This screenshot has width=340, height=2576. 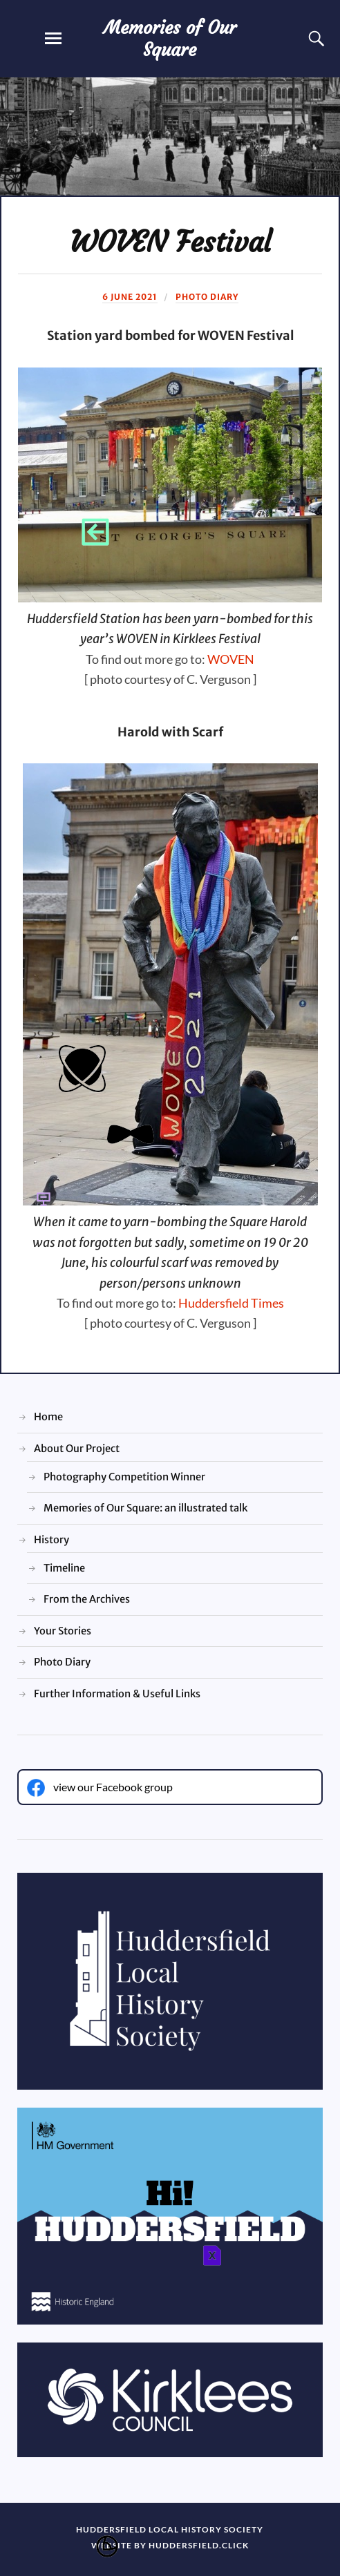 I want to click on go back to the previous screen, so click(x=95, y=532).